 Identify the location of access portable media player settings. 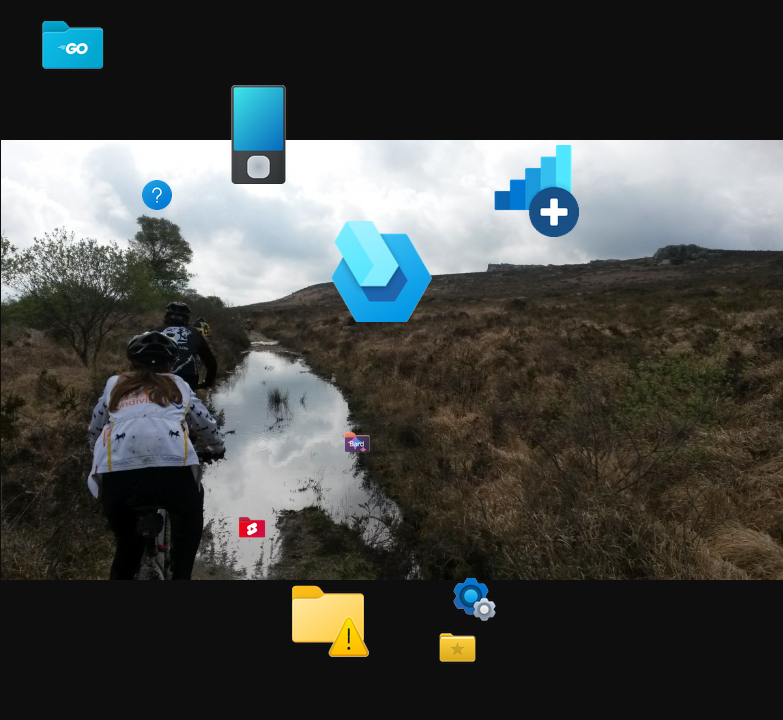
(258, 134).